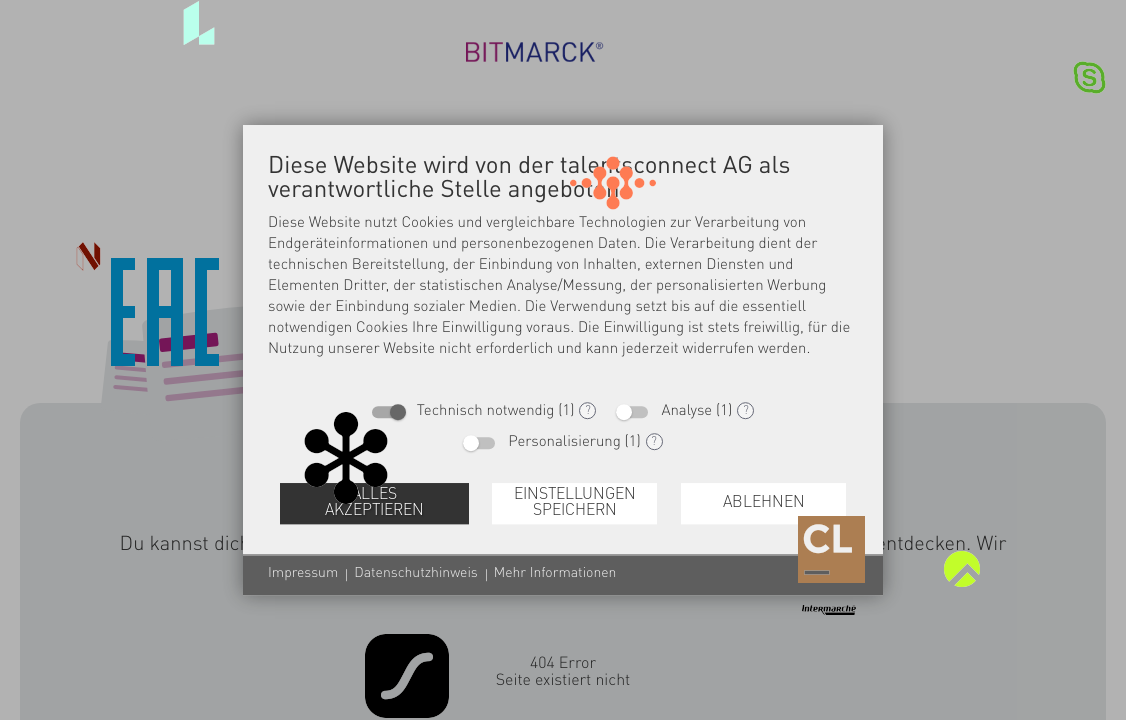 The width and height of the screenshot is (1126, 720). Describe the element at coordinates (407, 676) in the screenshot. I see `open lottiefiles app` at that location.